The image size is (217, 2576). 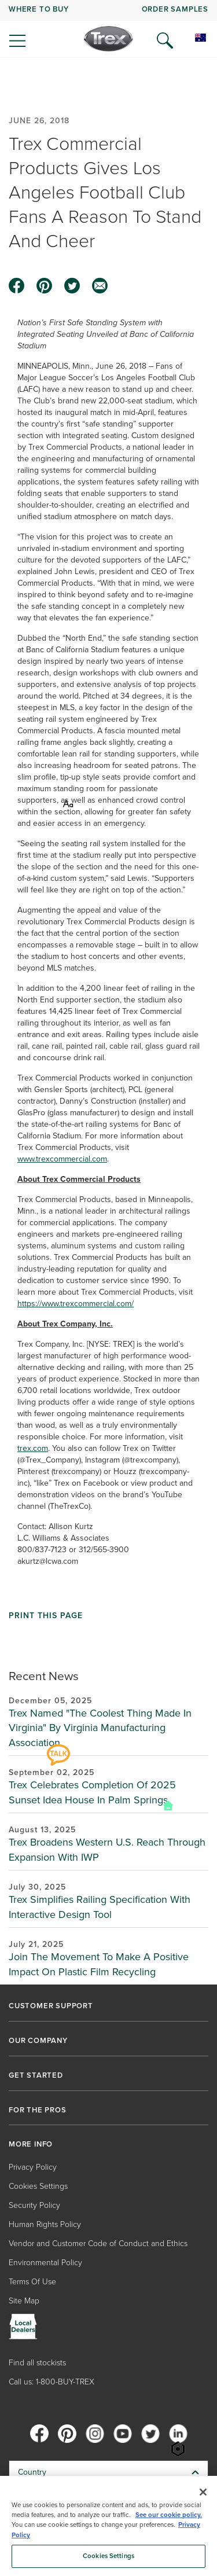 I want to click on navigate to home screen, so click(x=168, y=1806).